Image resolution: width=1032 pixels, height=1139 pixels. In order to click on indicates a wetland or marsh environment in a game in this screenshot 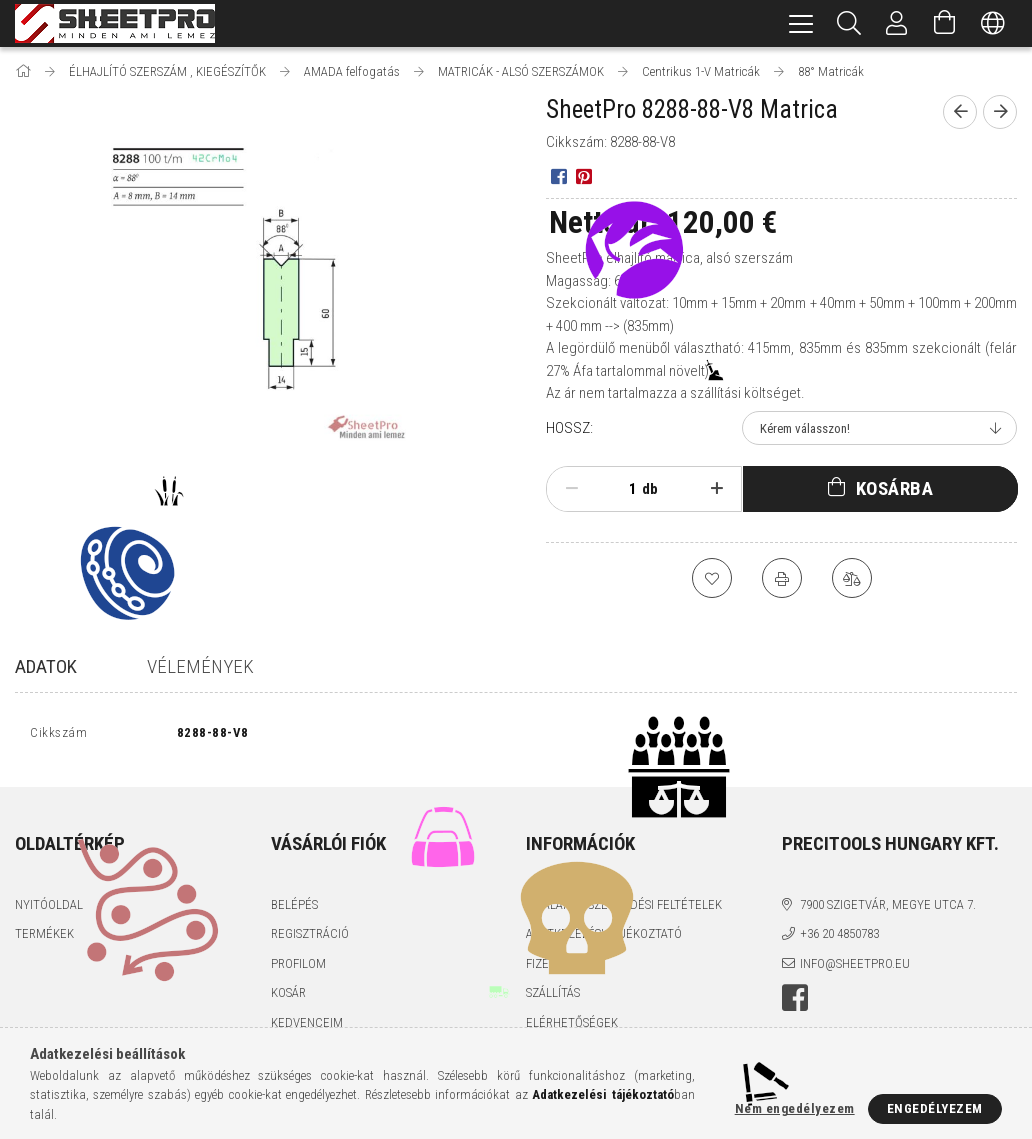, I will do `click(169, 491)`.